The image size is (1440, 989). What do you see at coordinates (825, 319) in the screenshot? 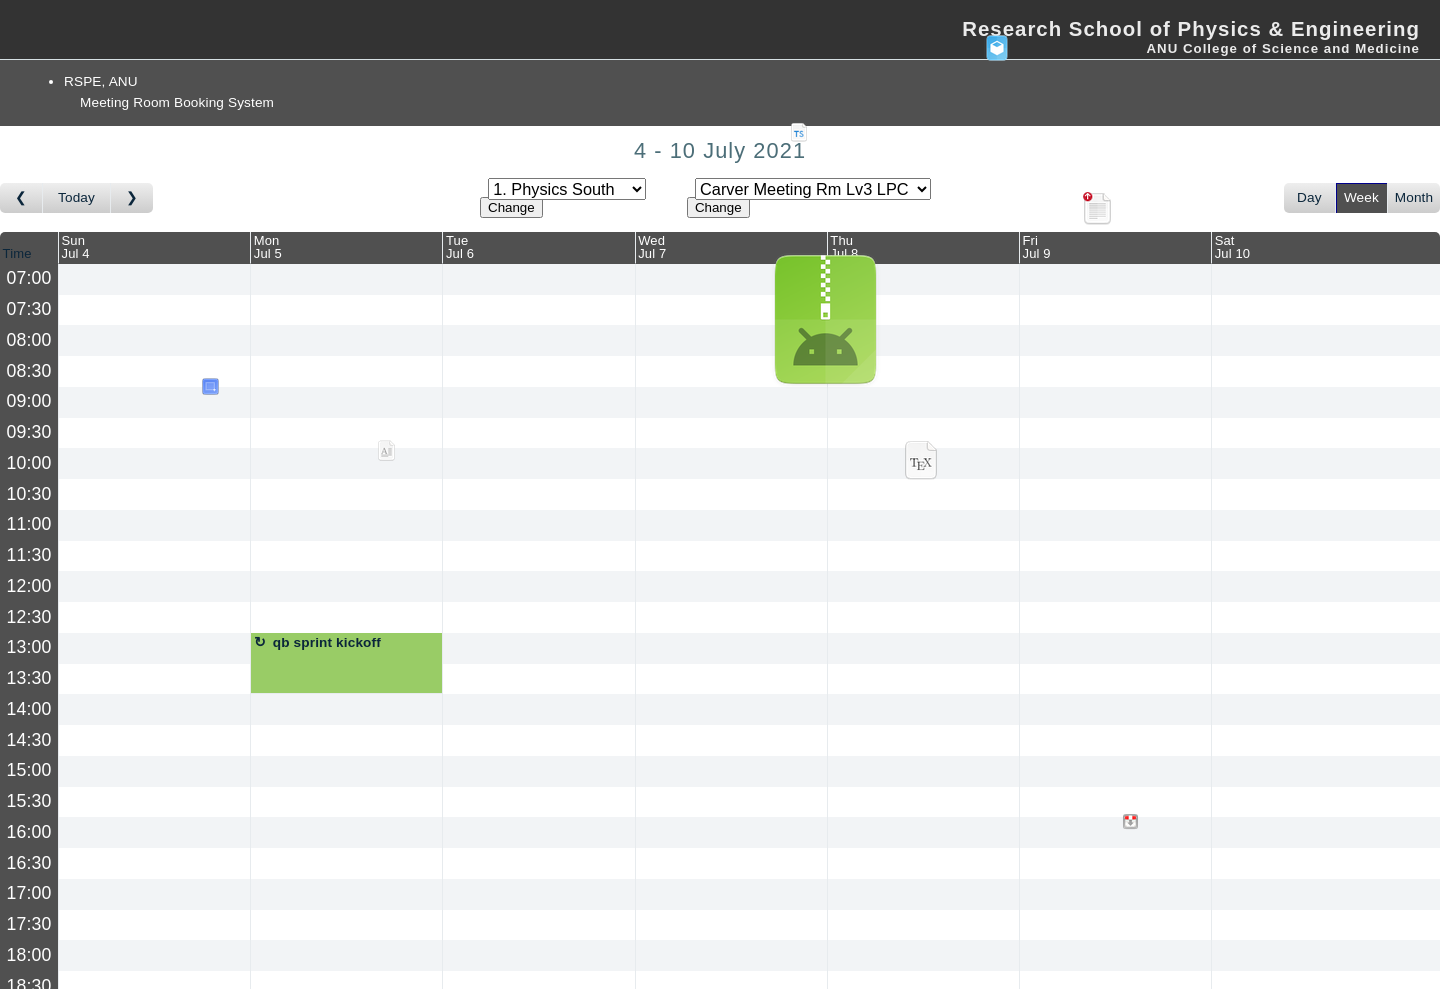
I see `android application package file (APK)` at bounding box center [825, 319].